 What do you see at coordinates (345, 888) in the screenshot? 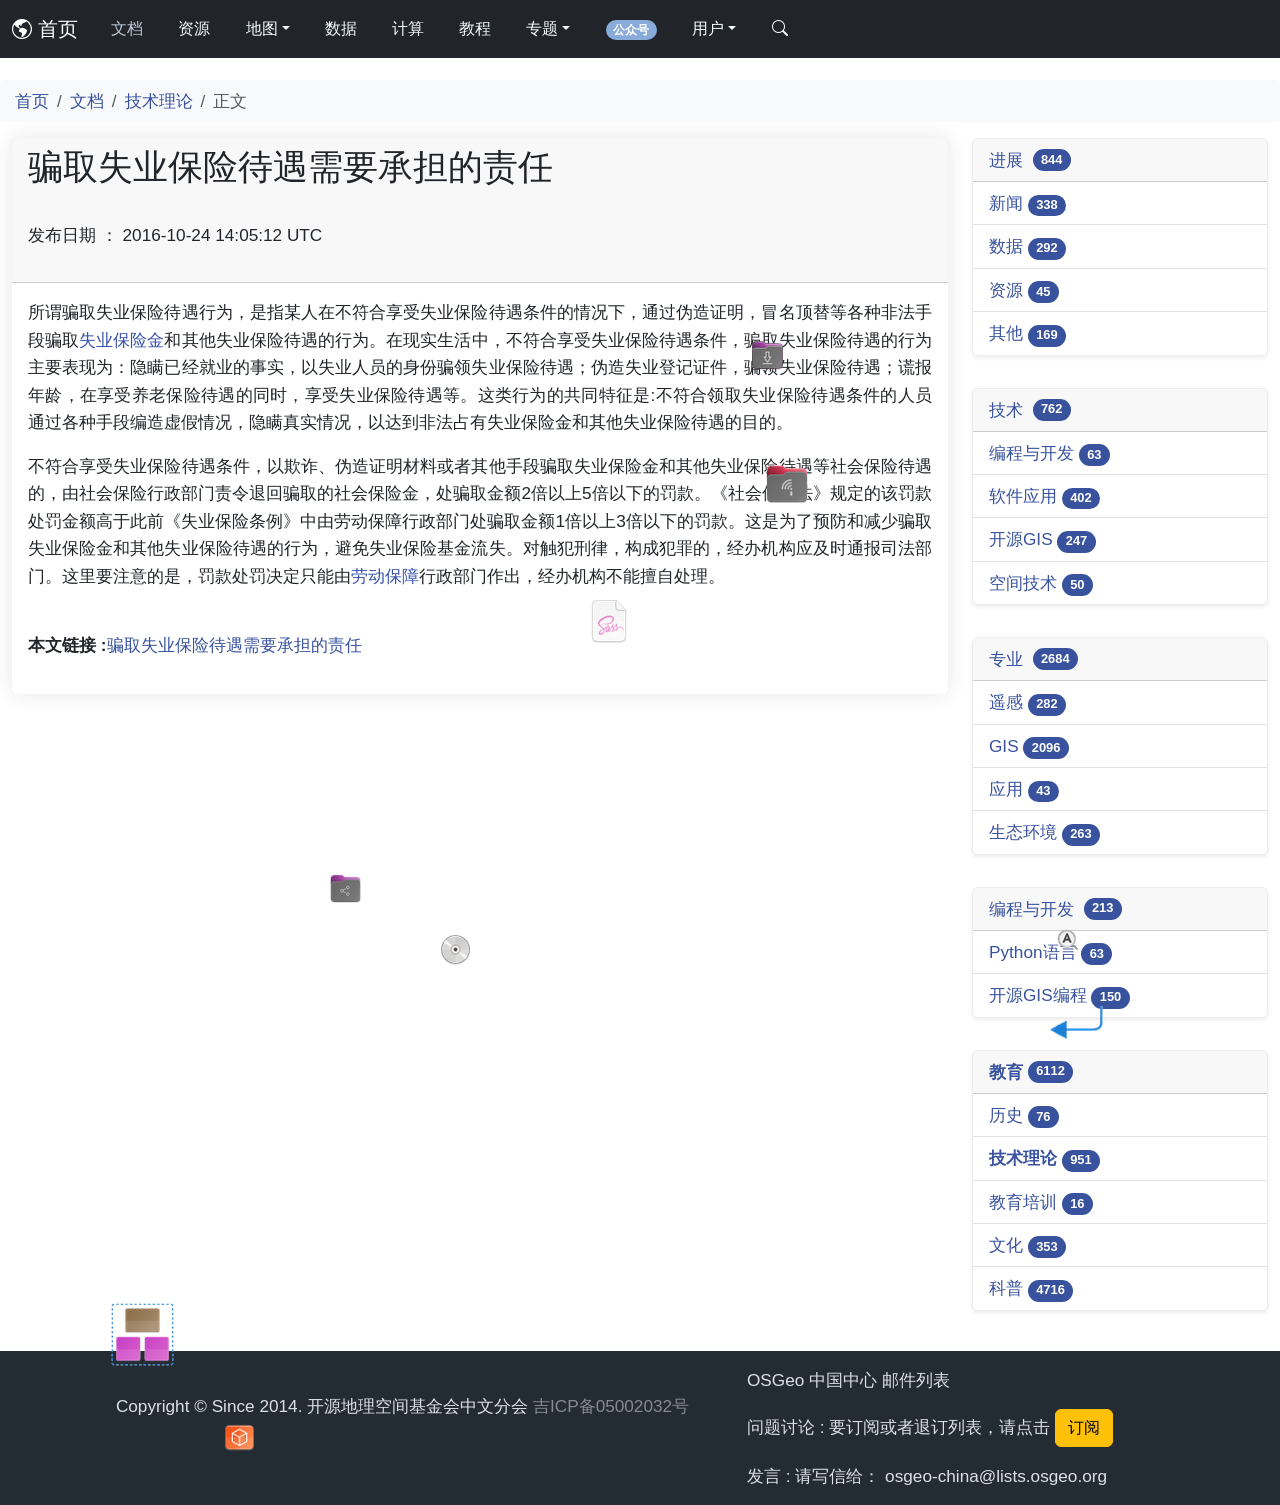
I see `access your public shared folder` at bounding box center [345, 888].